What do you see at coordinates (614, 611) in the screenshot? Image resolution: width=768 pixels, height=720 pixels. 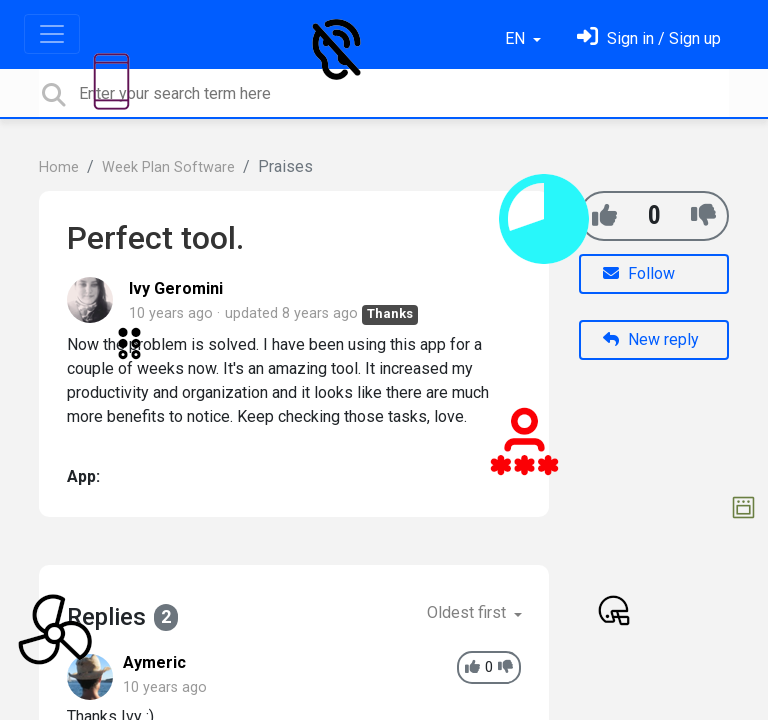 I see `access sports or football content` at bounding box center [614, 611].